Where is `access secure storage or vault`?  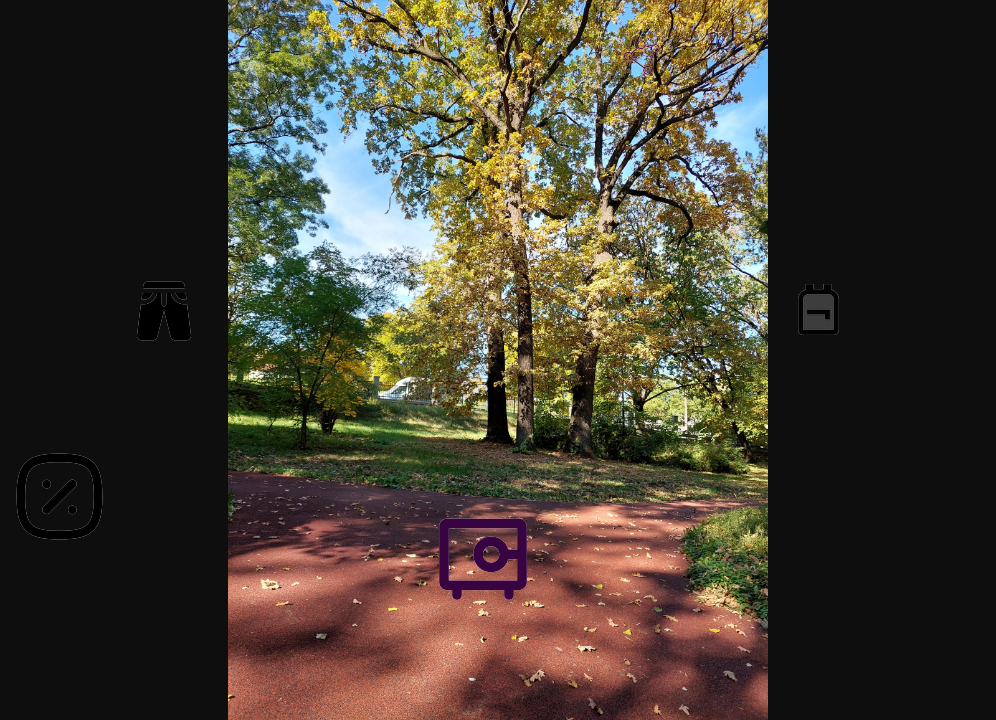
access secure storage or vault is located at coordinates (483, 556).